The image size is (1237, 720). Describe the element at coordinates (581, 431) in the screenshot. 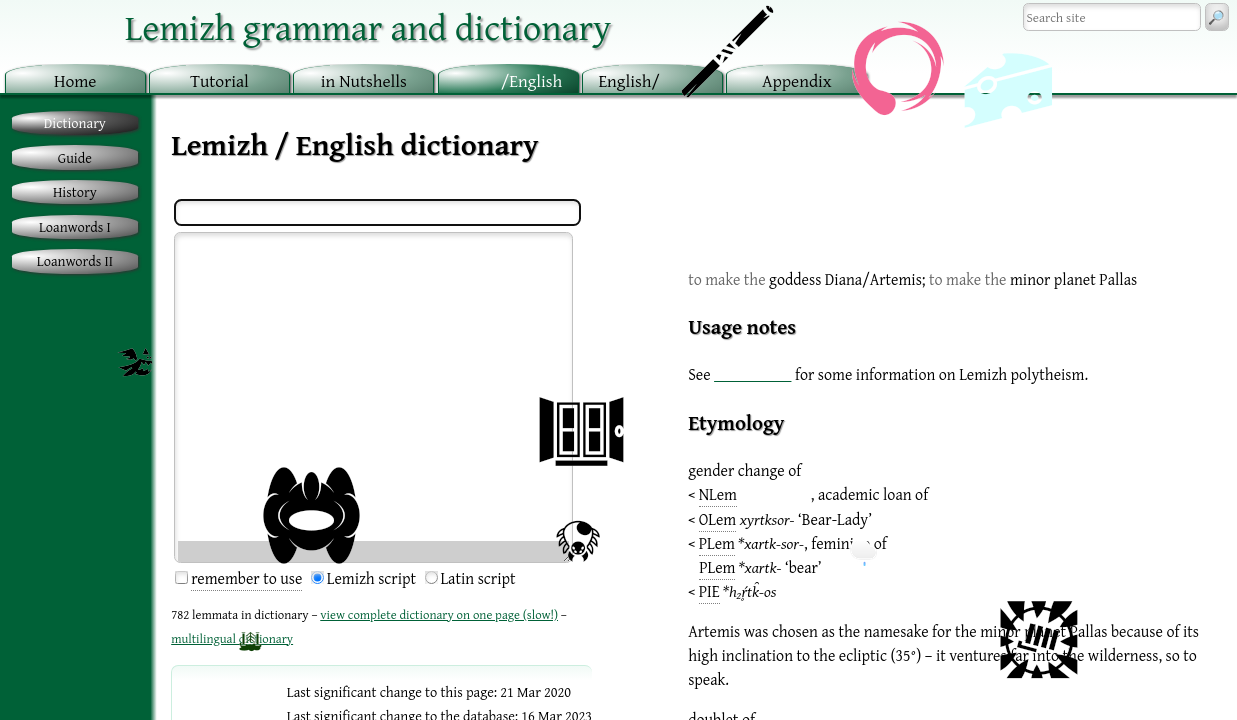

I see `open a new window or panel` at that location.